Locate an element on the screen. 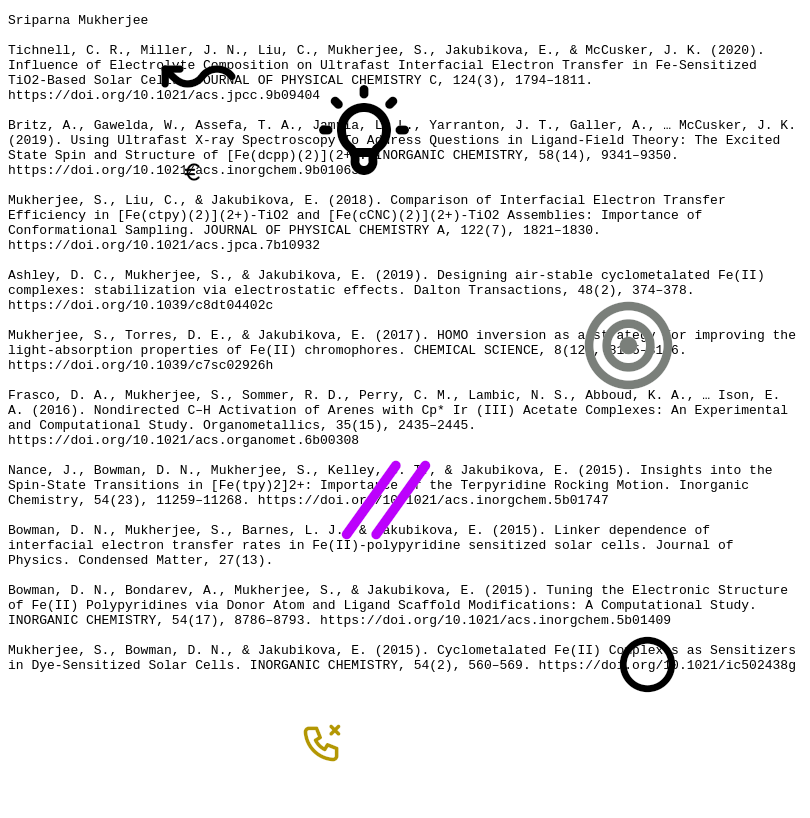 Image resolution: width=810 pixels, height=818 pixels. end the current phone call is located at coordinates (322, 743).